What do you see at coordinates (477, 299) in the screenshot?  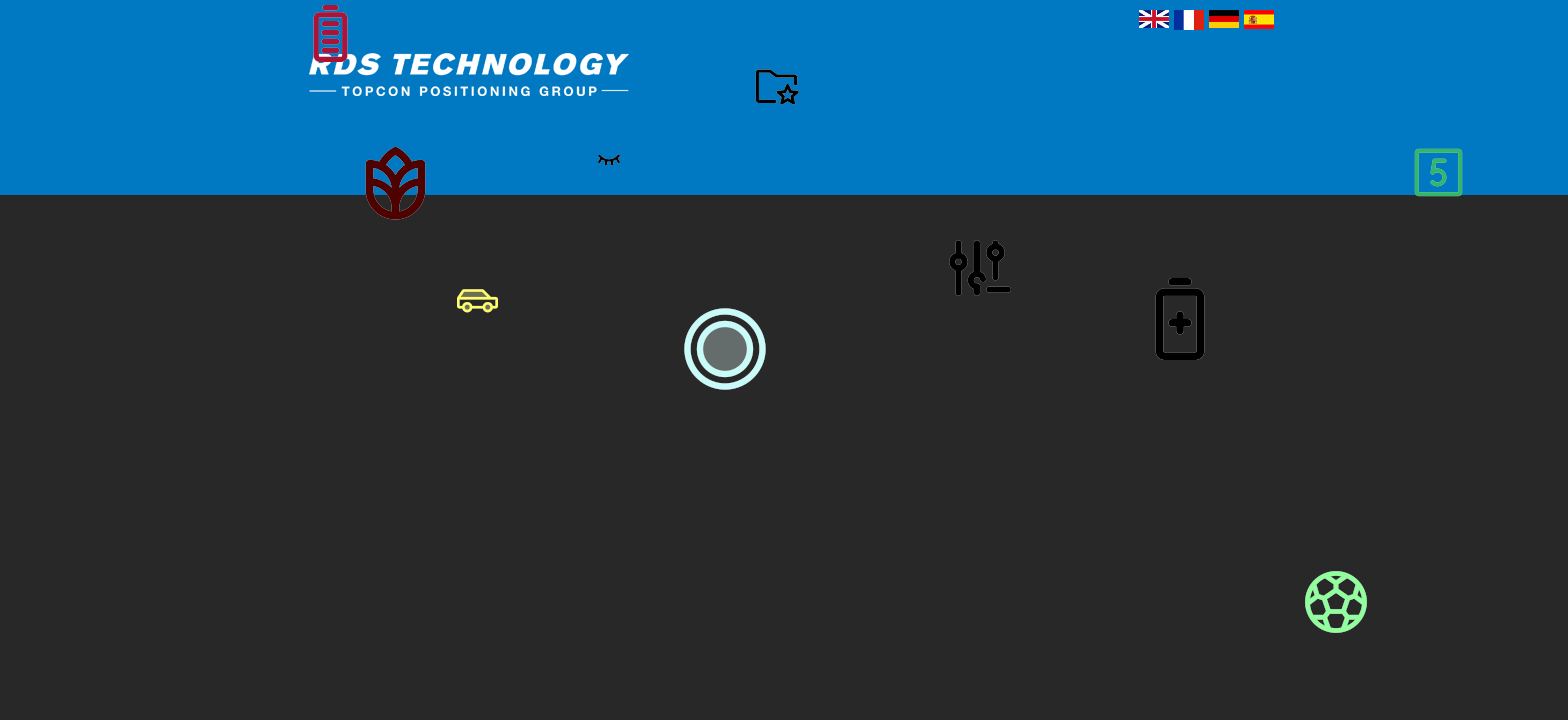 I see `access vehicle or car settings` at bounding box center [477, 299].